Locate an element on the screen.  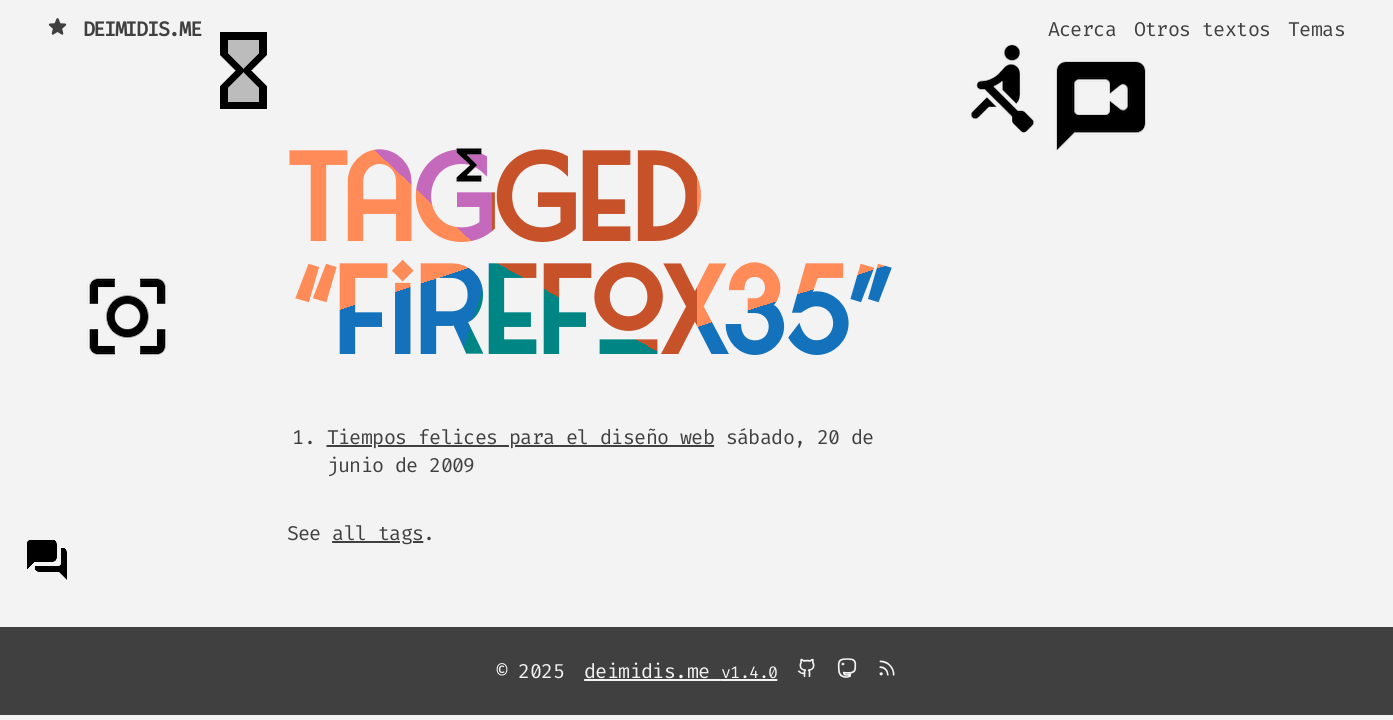
start a video chat is located at coordinates (1101, 106).